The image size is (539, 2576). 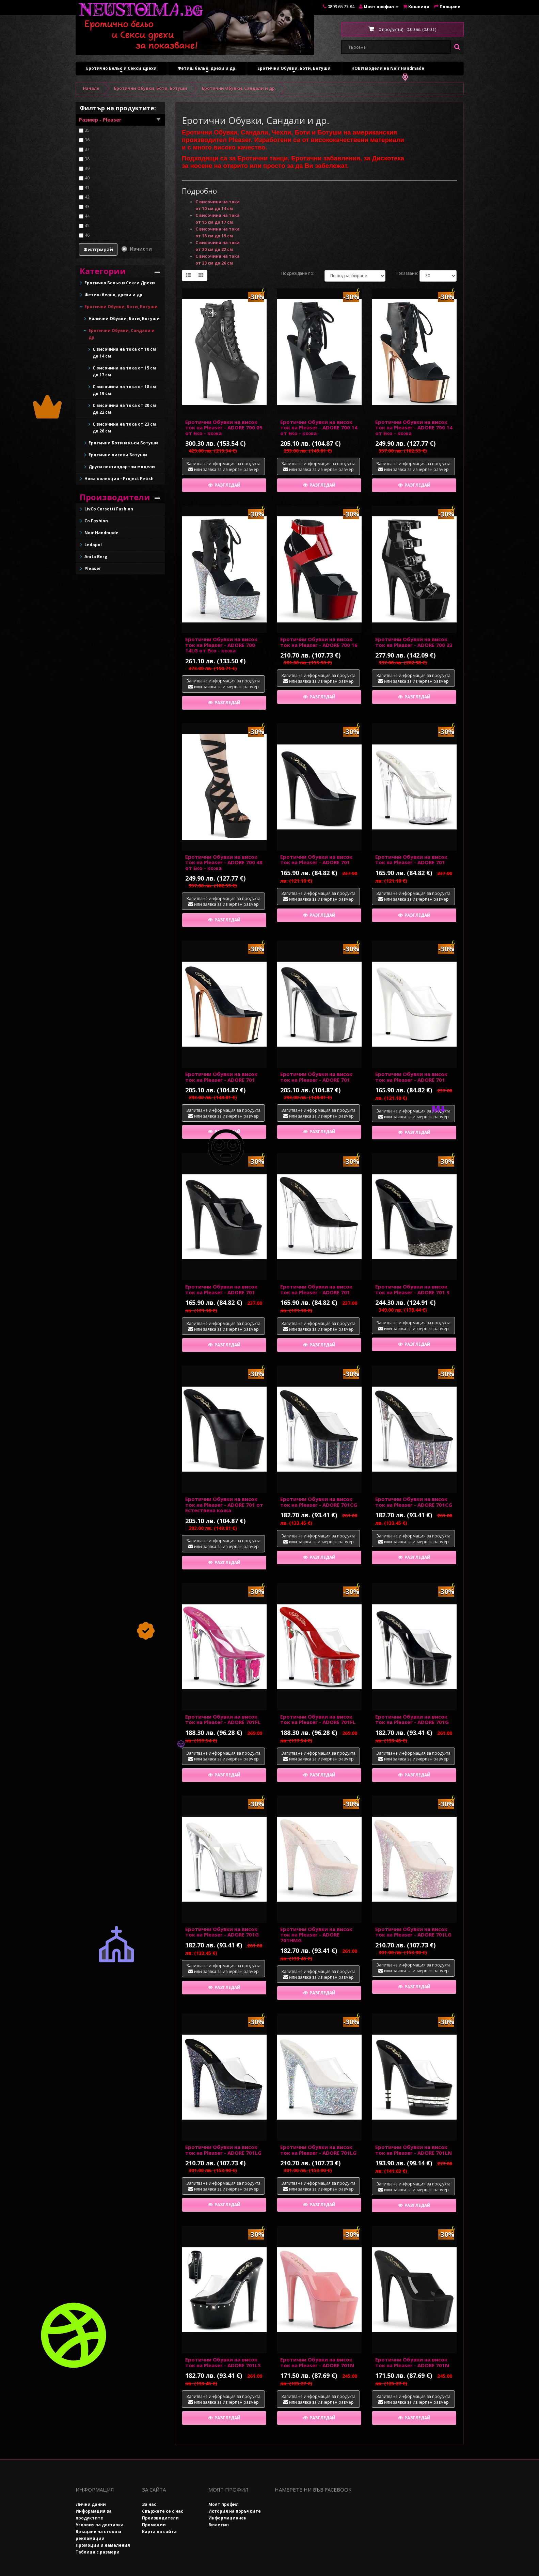 What do you see at coordinates (181, 1744) in the screenshot?
I see `access driving or navigation mode` at bounding box center [181, 1744].